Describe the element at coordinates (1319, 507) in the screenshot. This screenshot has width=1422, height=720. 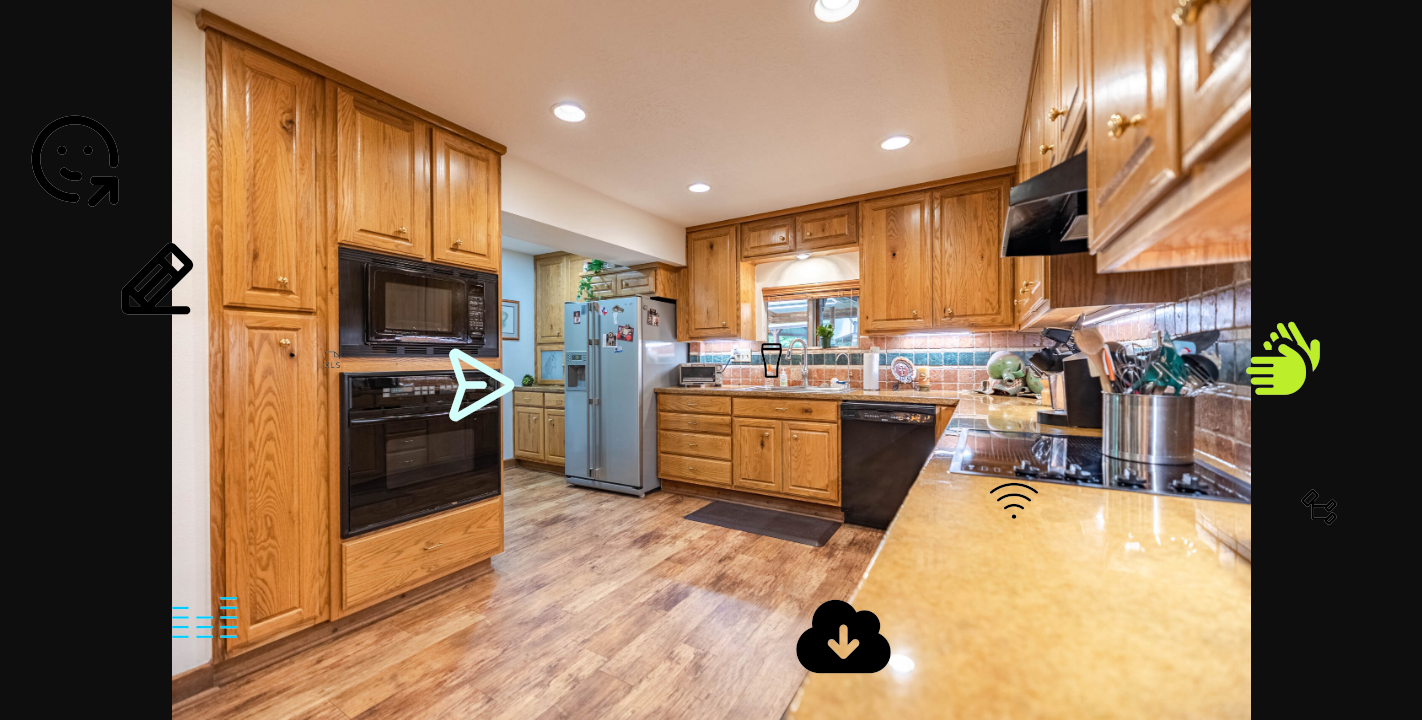
I see `indicates a class definition in code` at that location.